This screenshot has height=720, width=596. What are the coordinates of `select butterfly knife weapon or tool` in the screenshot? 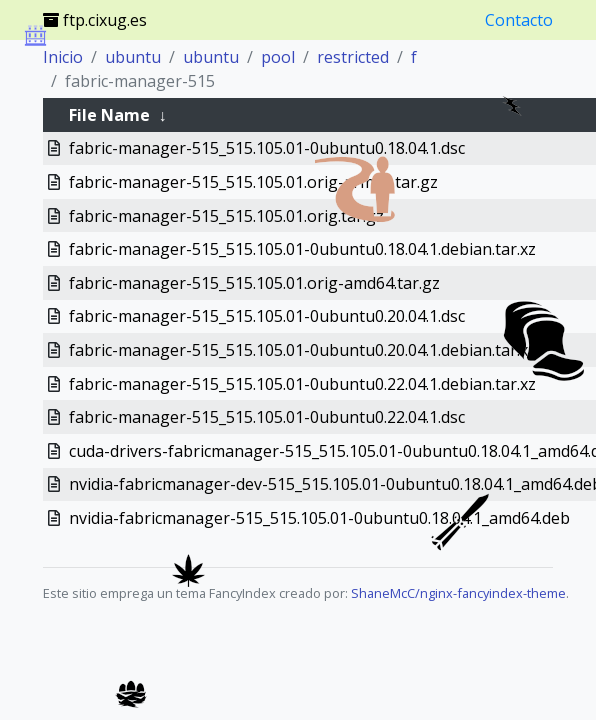 It's located at (460, 522).